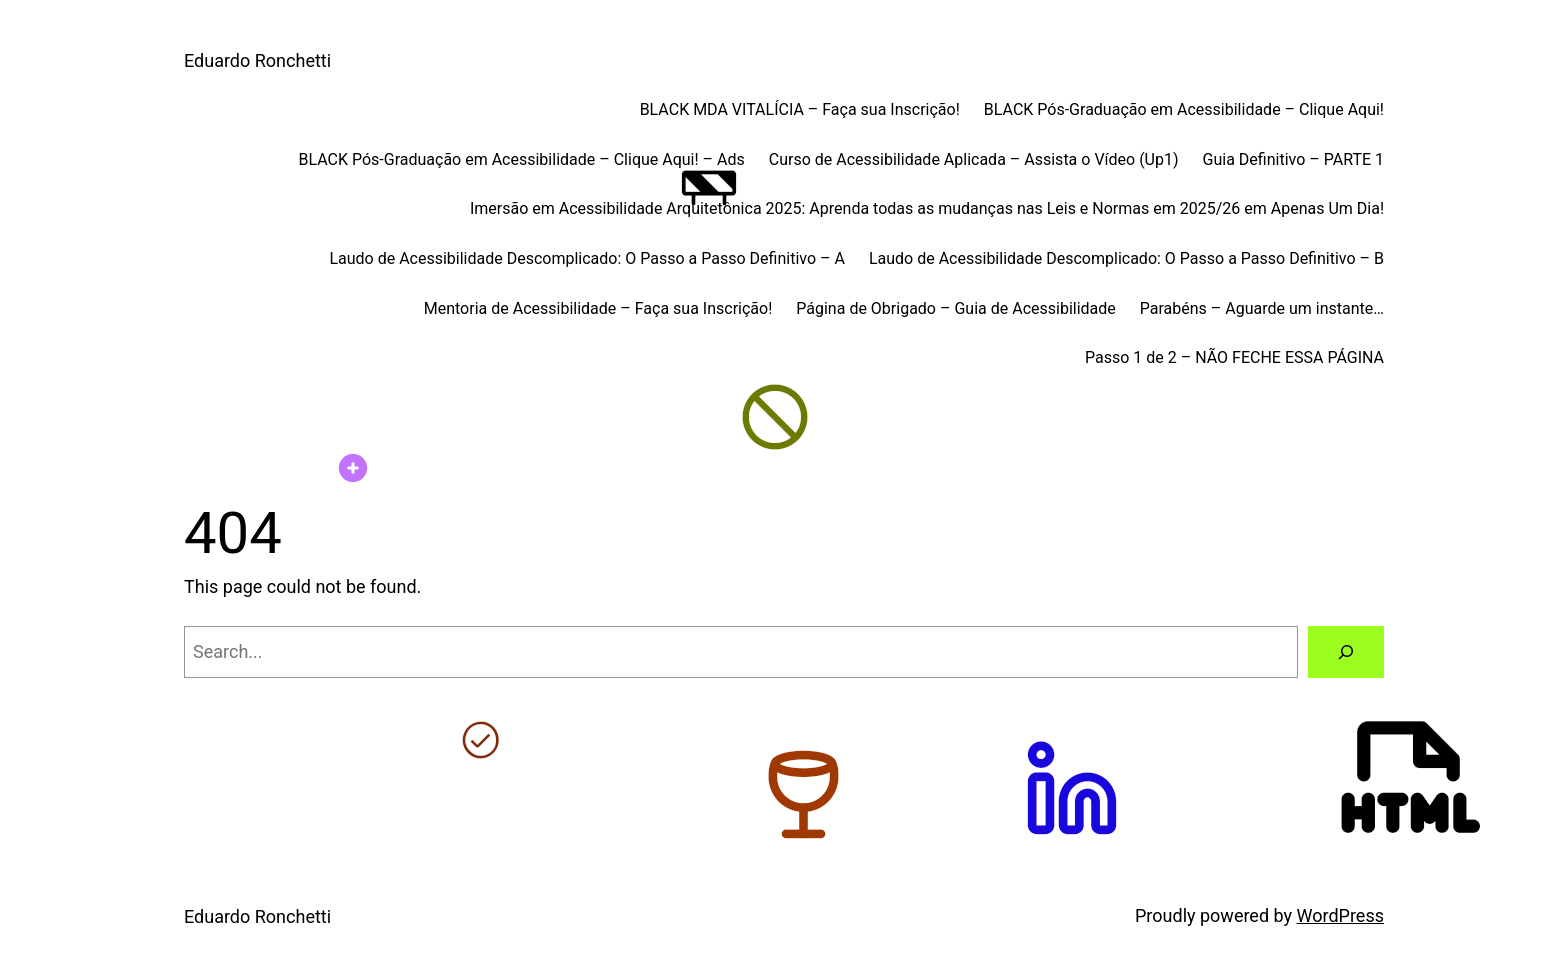 This screenshot has height=979, width=1568. Describe the element at coordinates (709, 186) in the screenshot. I see `indicates a blocked or restricted area` at that location.